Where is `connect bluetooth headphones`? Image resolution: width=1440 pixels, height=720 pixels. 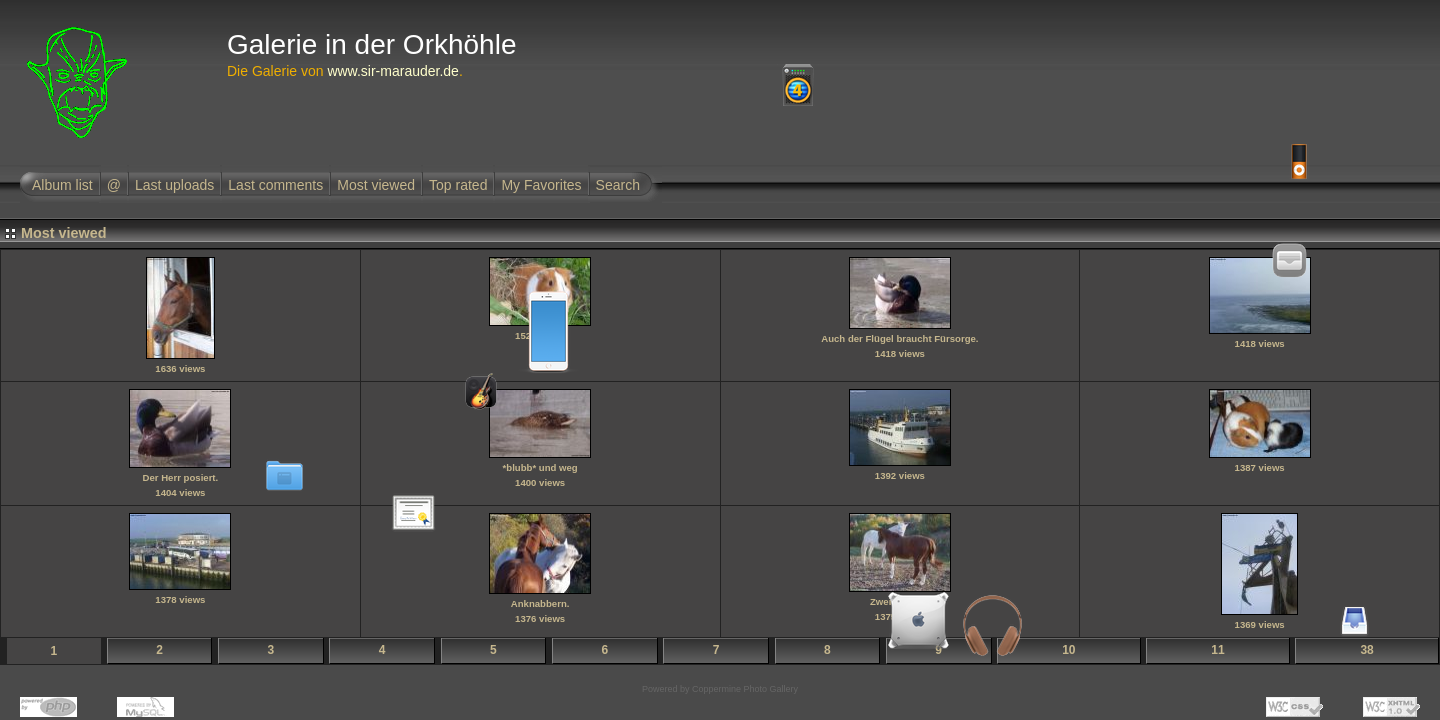 connect bluetooth headphones is located at coordinates (992, 626).